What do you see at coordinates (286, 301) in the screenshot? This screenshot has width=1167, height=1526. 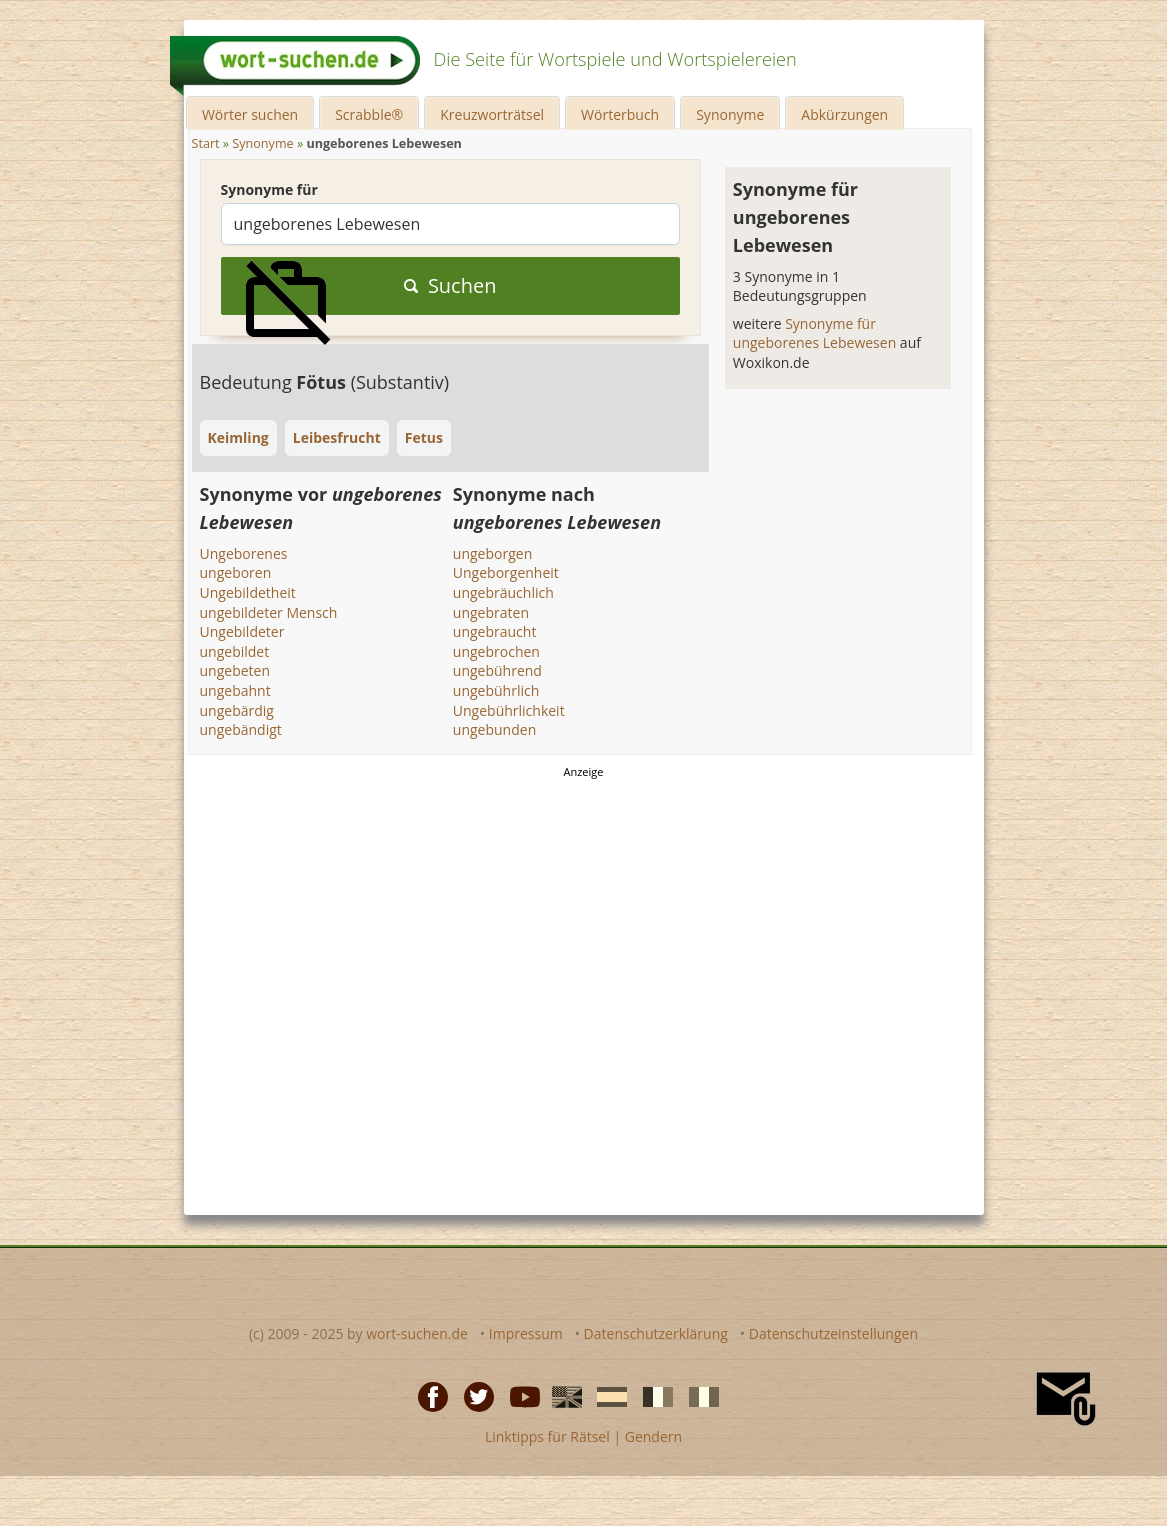 I see `work mode disabled or unavailable` at bounding box center [286, 301].